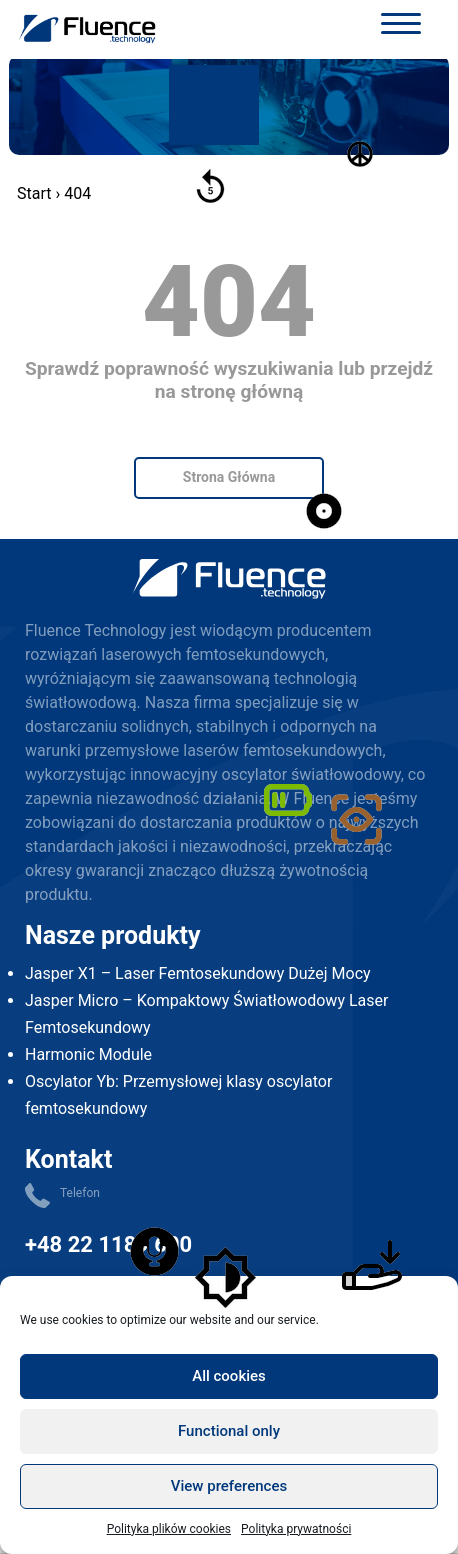 The image size is (458, 1554). Describe the element at coordinates (154, 1251) in the screenshot. I see `tap to start voice recording` at that location.